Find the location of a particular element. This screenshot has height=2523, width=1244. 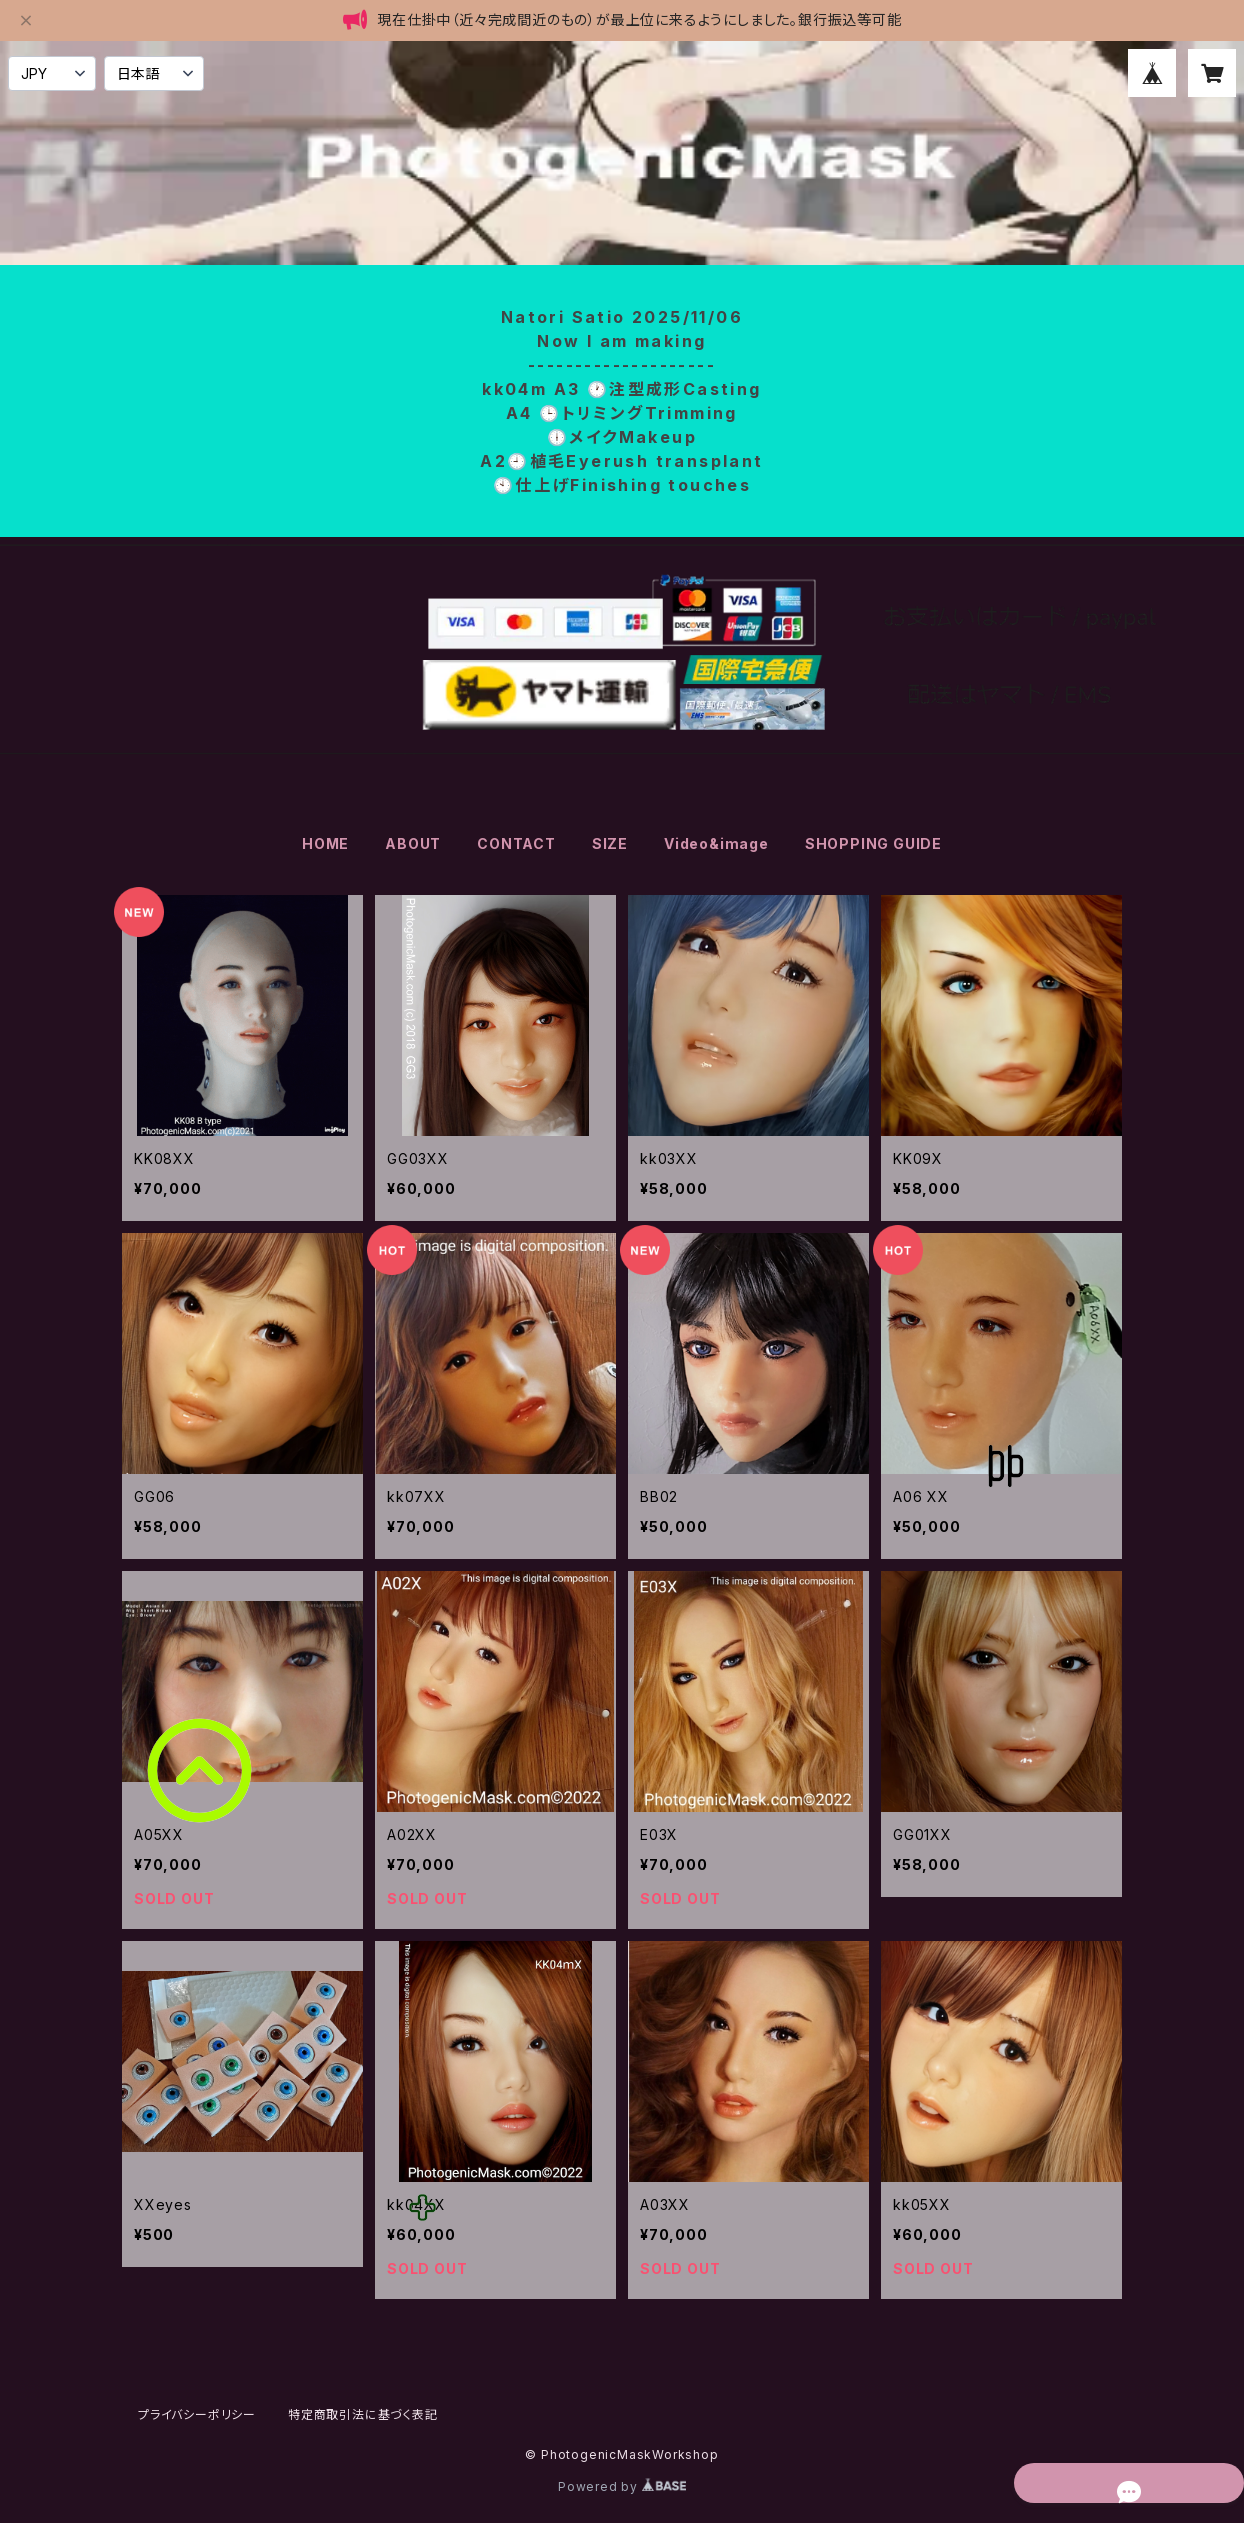

scroll to top of page is located at coordinates (199, 1770).